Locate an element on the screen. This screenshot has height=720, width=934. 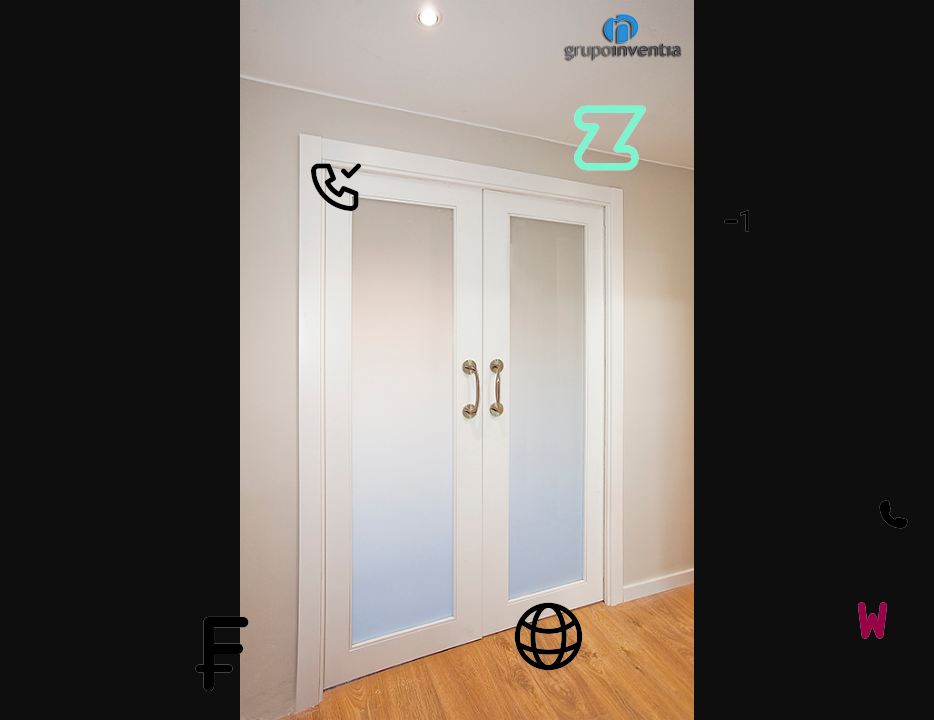
call completed successfully is located at coordinates (336, 186).